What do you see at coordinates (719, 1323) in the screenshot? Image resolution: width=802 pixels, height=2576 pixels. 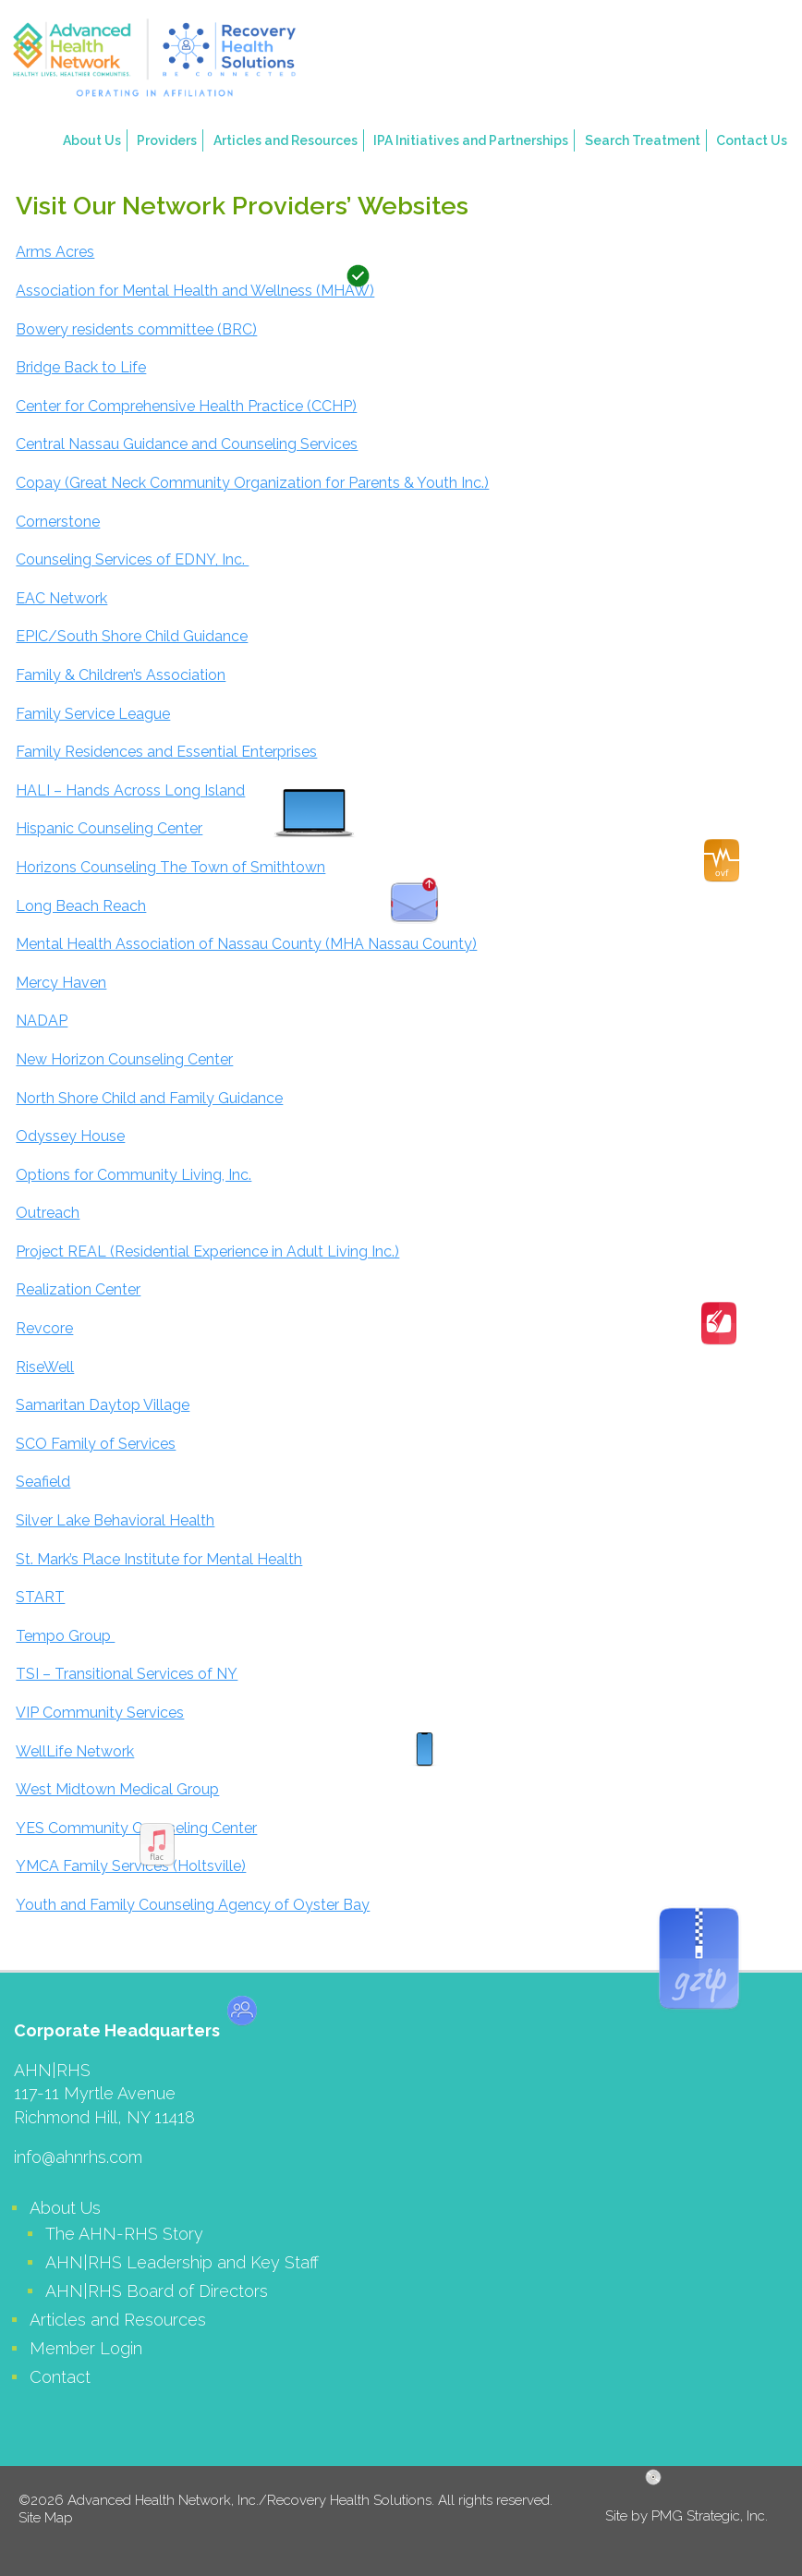 I see `an EPS image file` at bounding box center [719, 1323].